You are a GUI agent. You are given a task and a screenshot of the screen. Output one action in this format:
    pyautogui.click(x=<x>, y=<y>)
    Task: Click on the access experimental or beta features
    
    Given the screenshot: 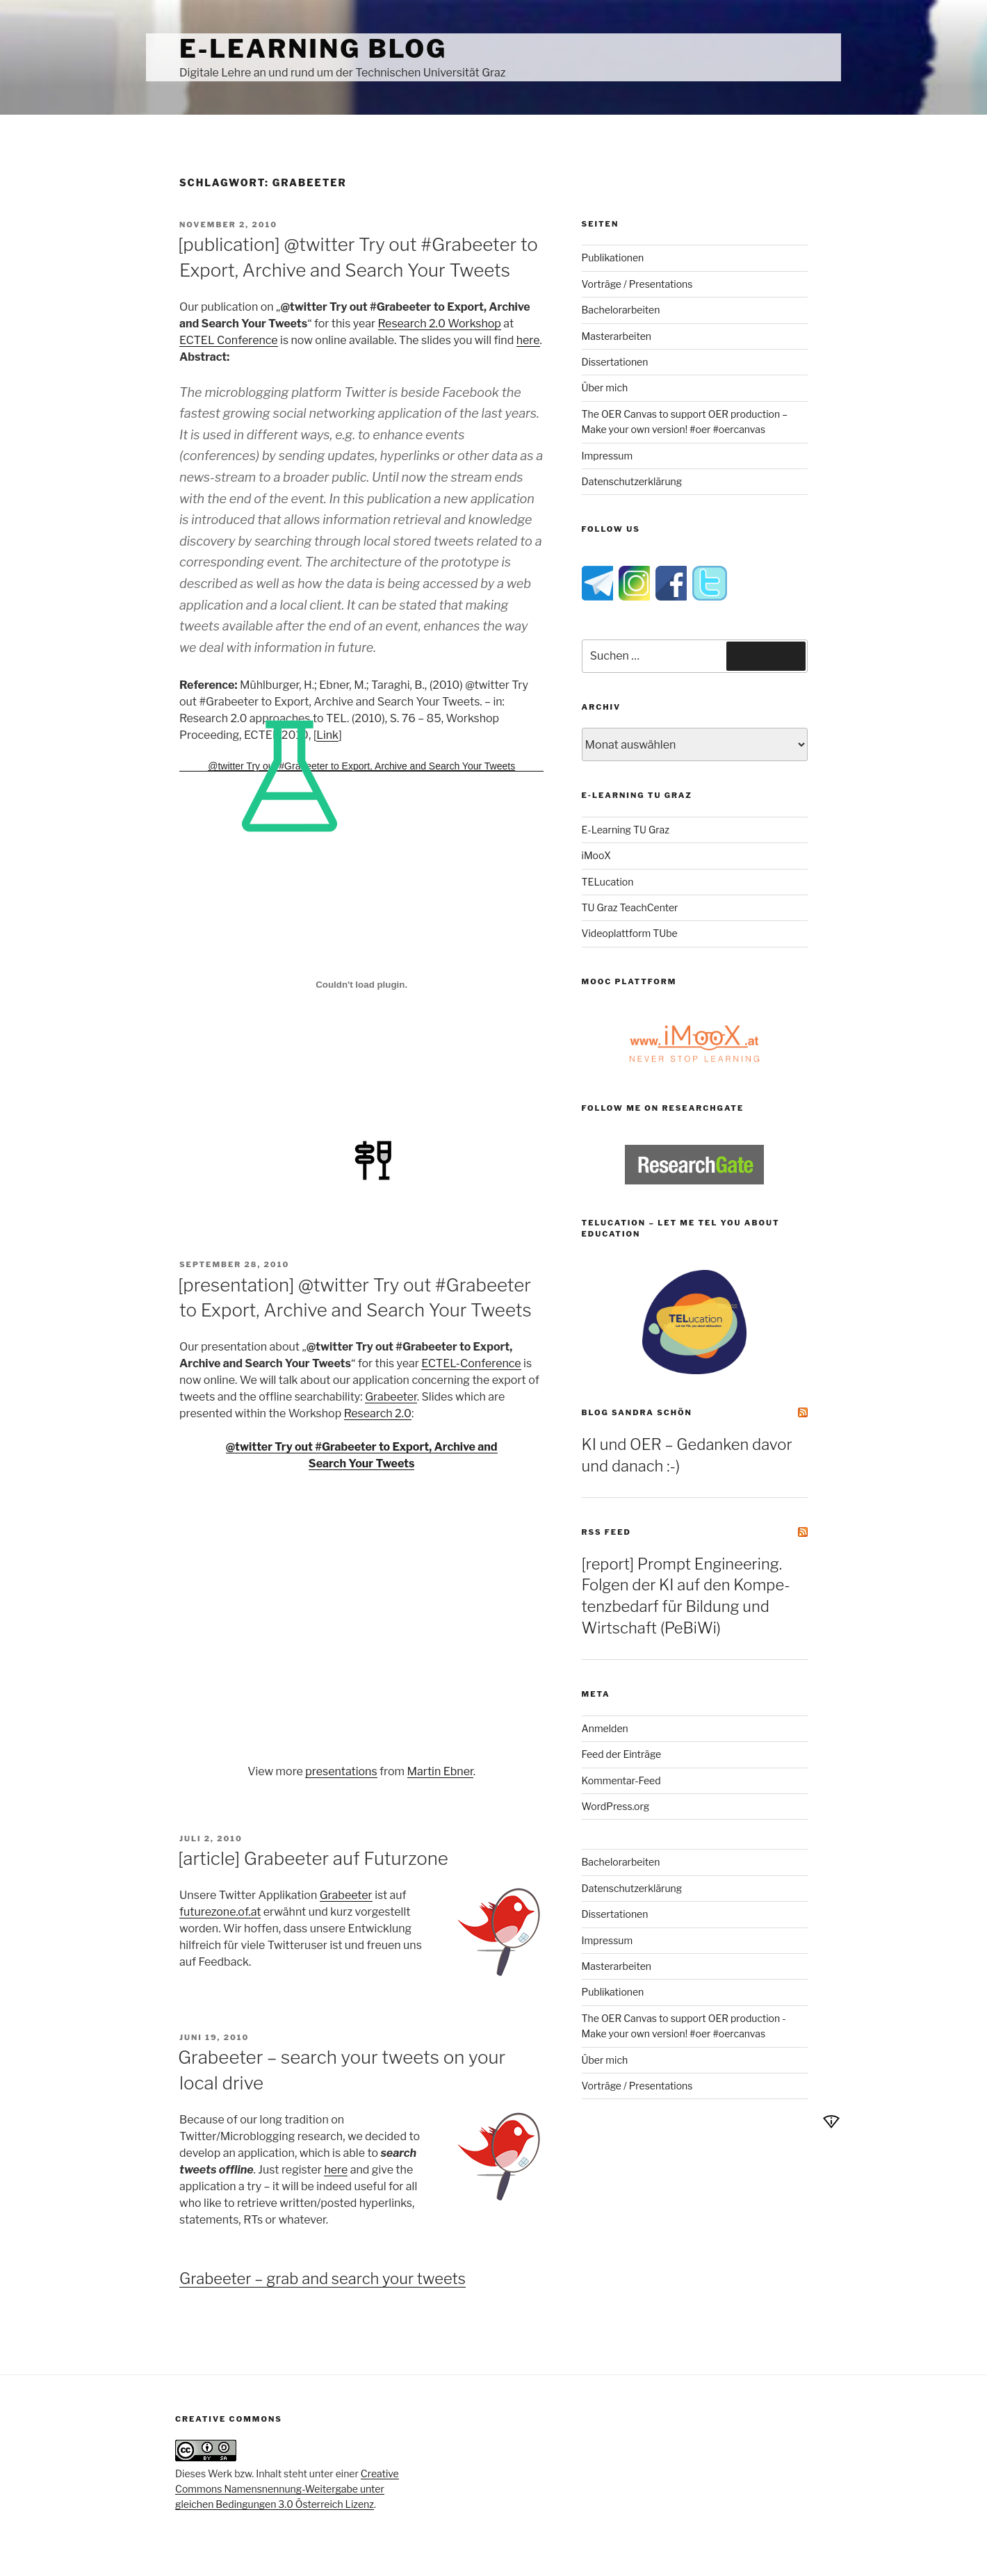 What is the action you would take?
    pyautogui.click(x=289, y=776)
    